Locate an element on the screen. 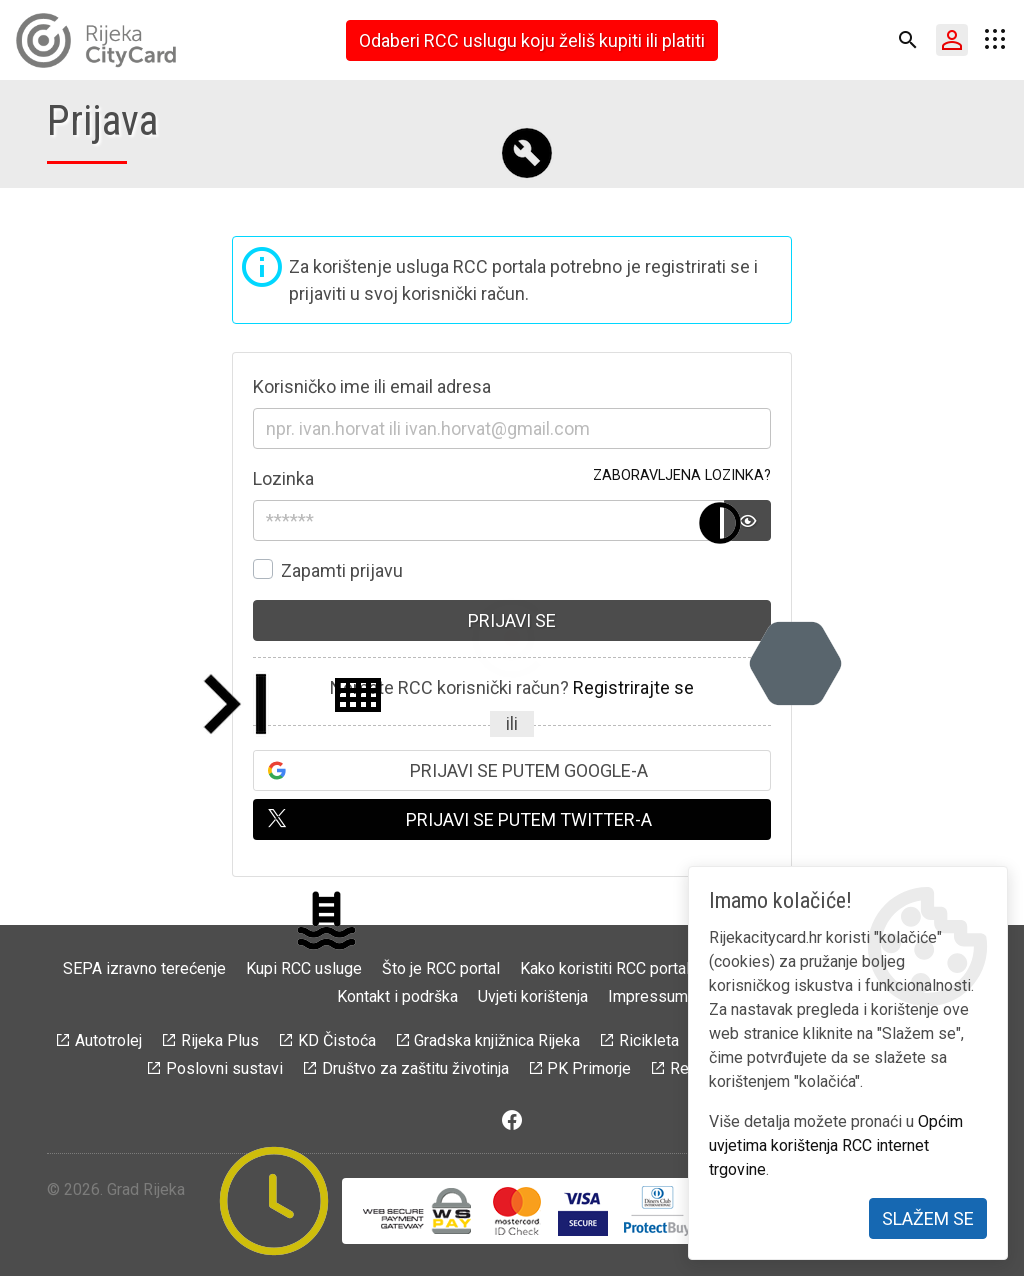  toggle between light and dark mode is located at coordinates (720, 523).